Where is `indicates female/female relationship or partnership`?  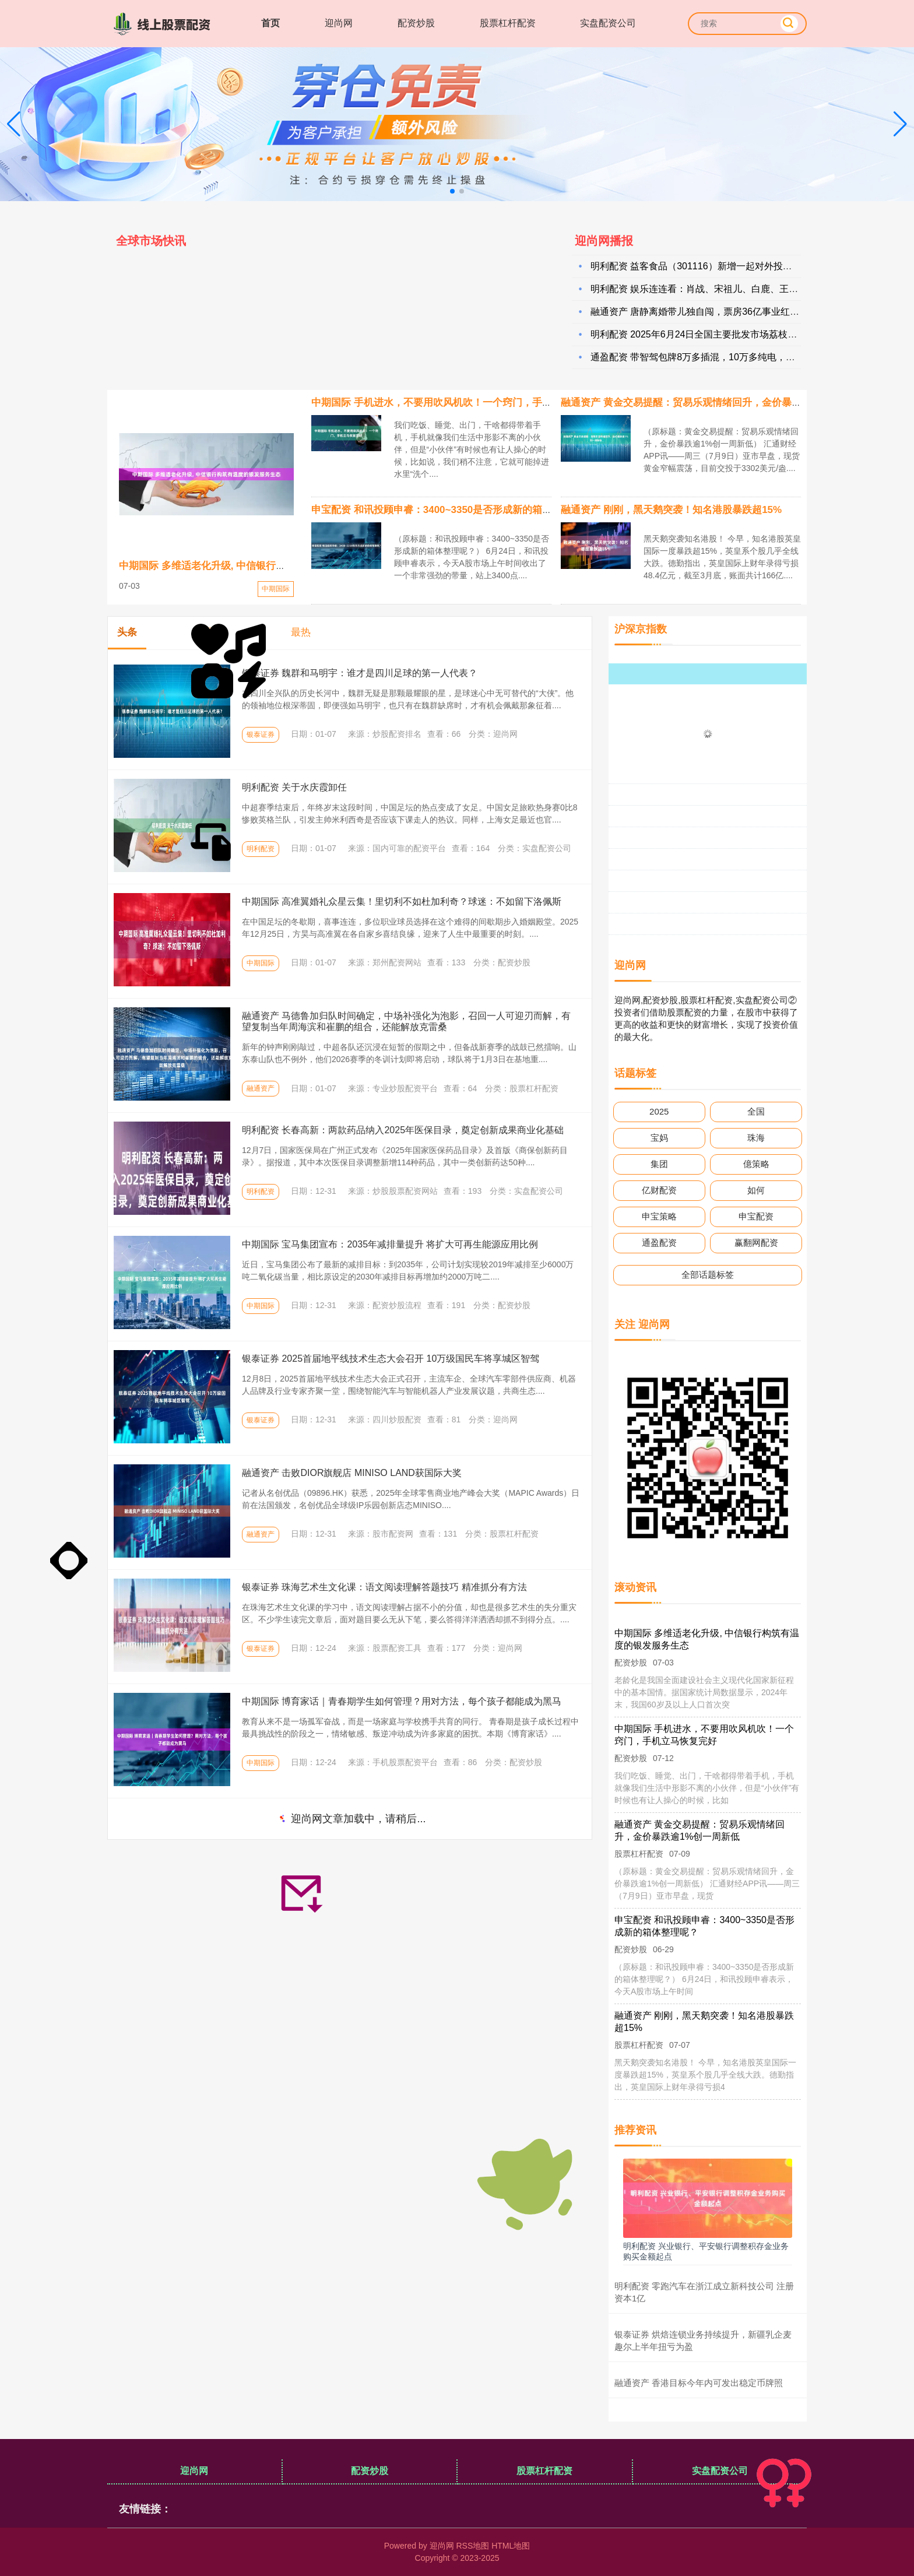 indicates female/female relationship or partnership is located at coordinates (784, 2482).